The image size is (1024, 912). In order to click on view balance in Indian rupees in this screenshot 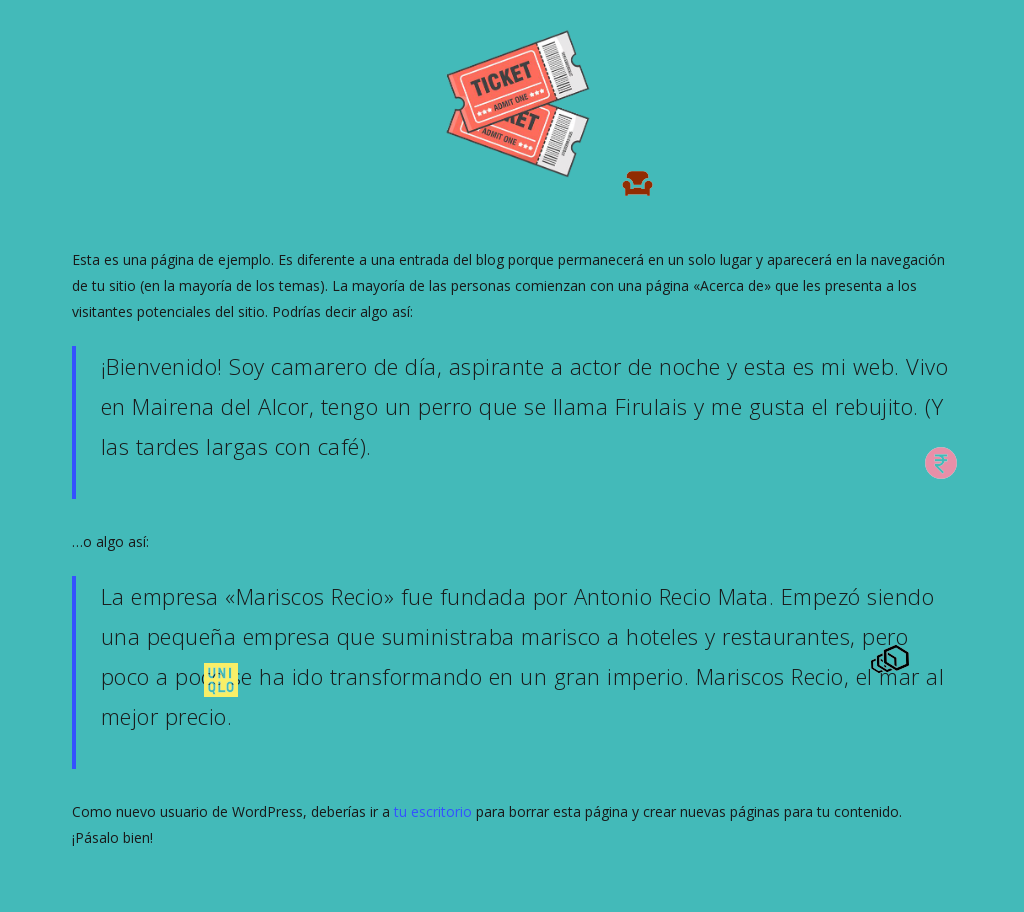, I will do `click(941, 463)`.